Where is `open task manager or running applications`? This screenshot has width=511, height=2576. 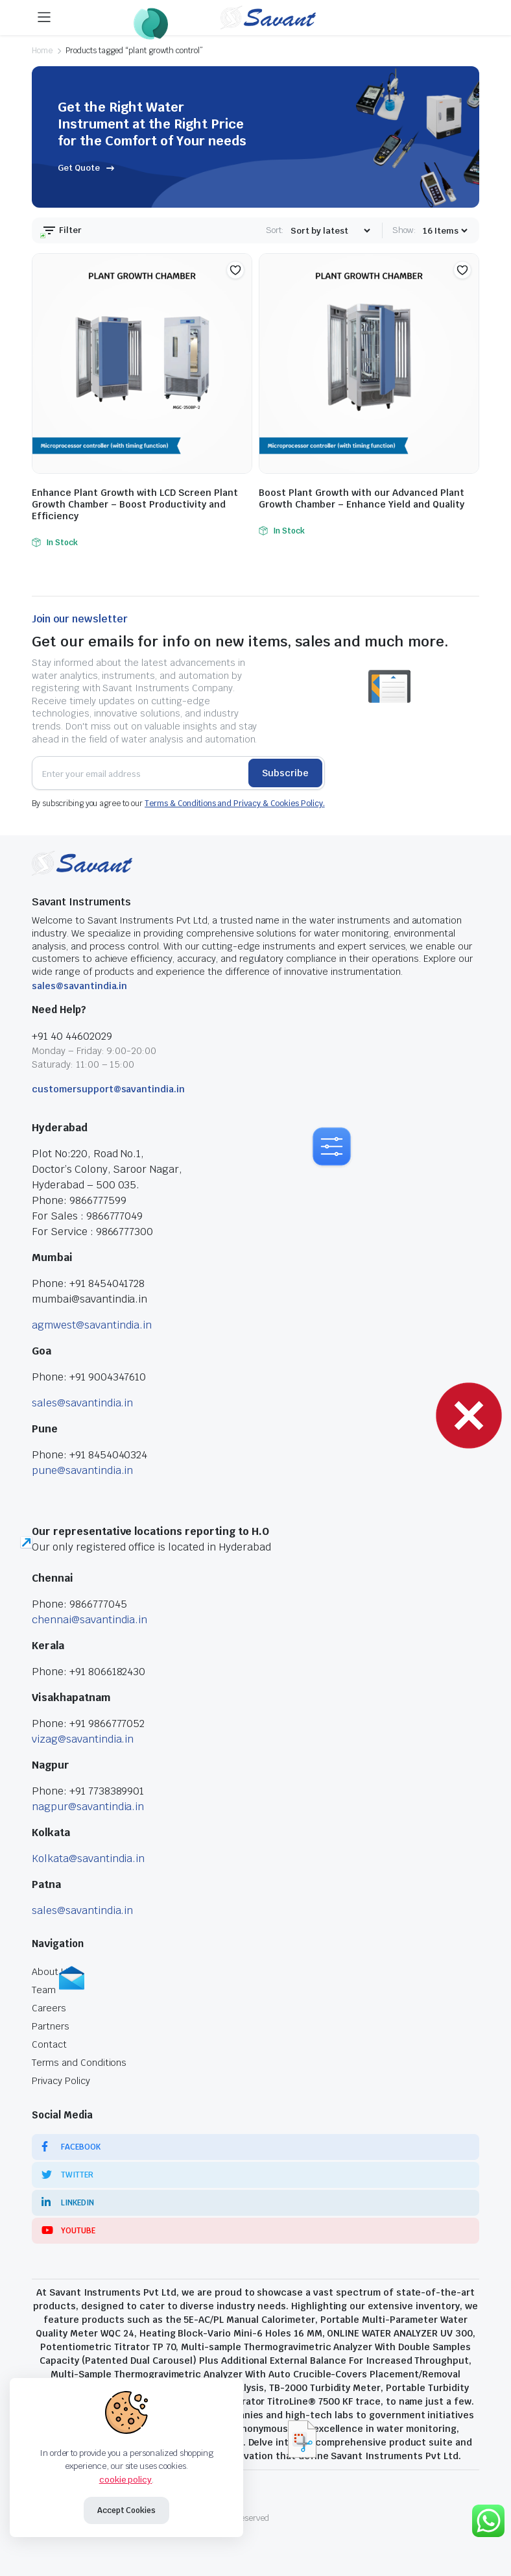 open task manager or running applications is located at coordinates (389, 687).